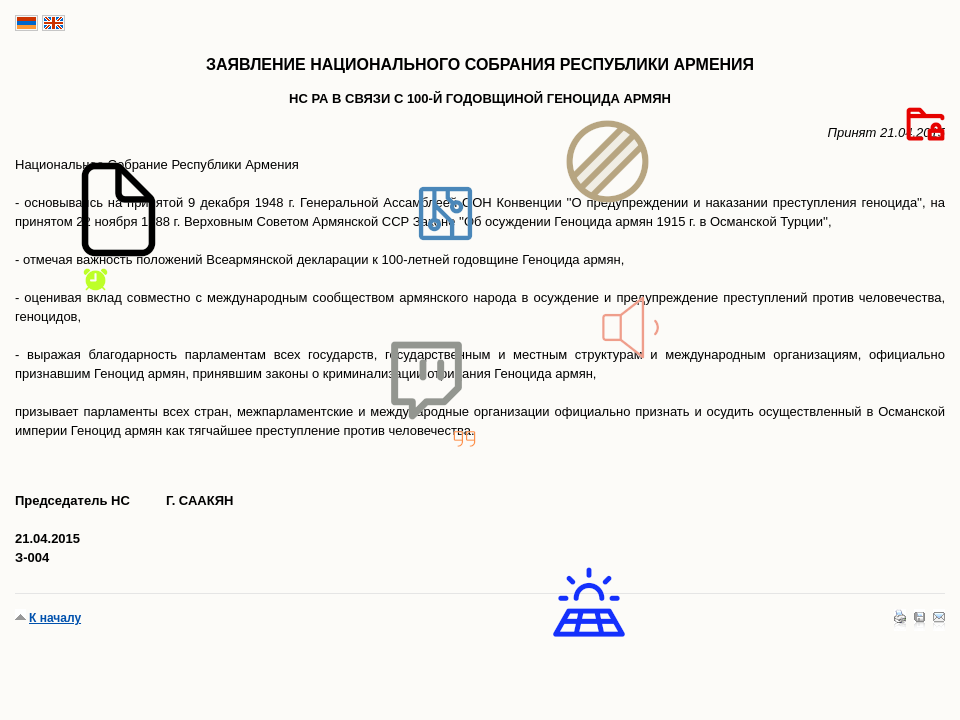 The width and height of the screenshot is (960, 720). Describe the element at coordinates (607, 161) in the screenshot. I see `indicates a blocked or prohibited action` at that location.